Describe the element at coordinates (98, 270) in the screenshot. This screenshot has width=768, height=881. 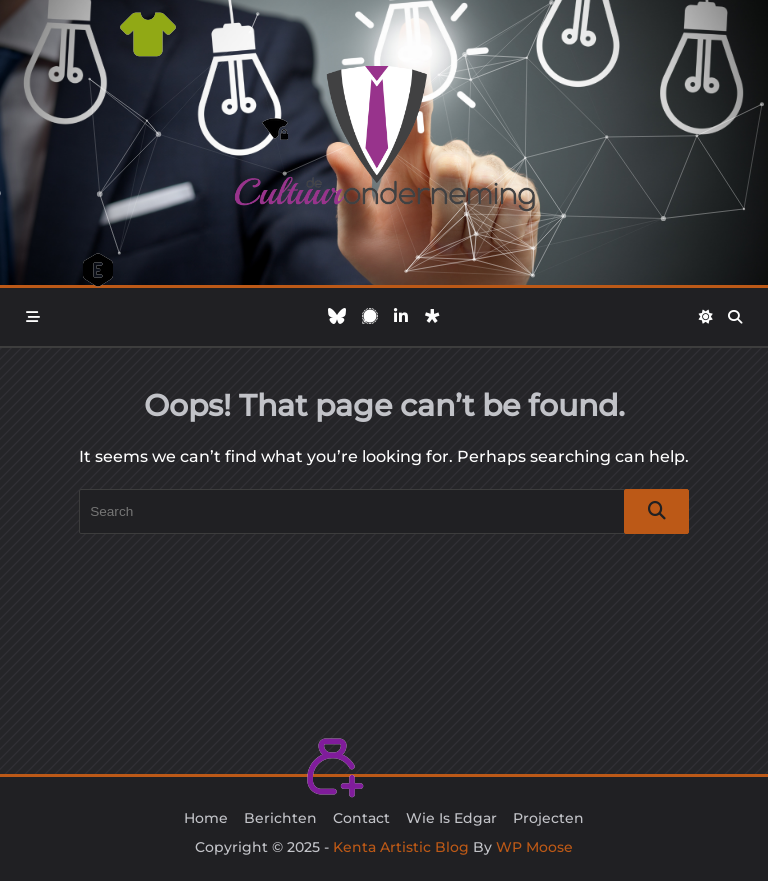
I see `app icon for a service or brand starting with "E"` at that location.